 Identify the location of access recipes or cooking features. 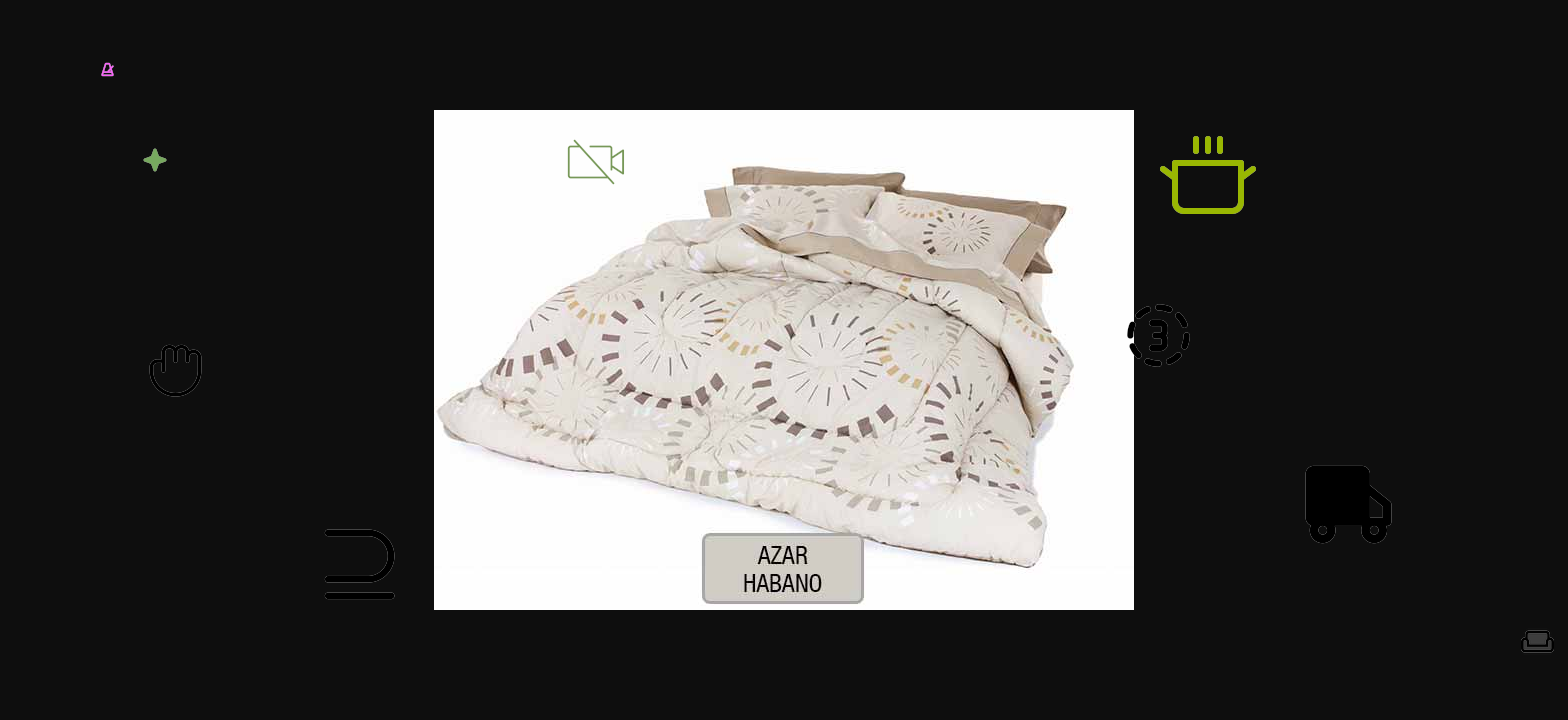
(1208, 181).